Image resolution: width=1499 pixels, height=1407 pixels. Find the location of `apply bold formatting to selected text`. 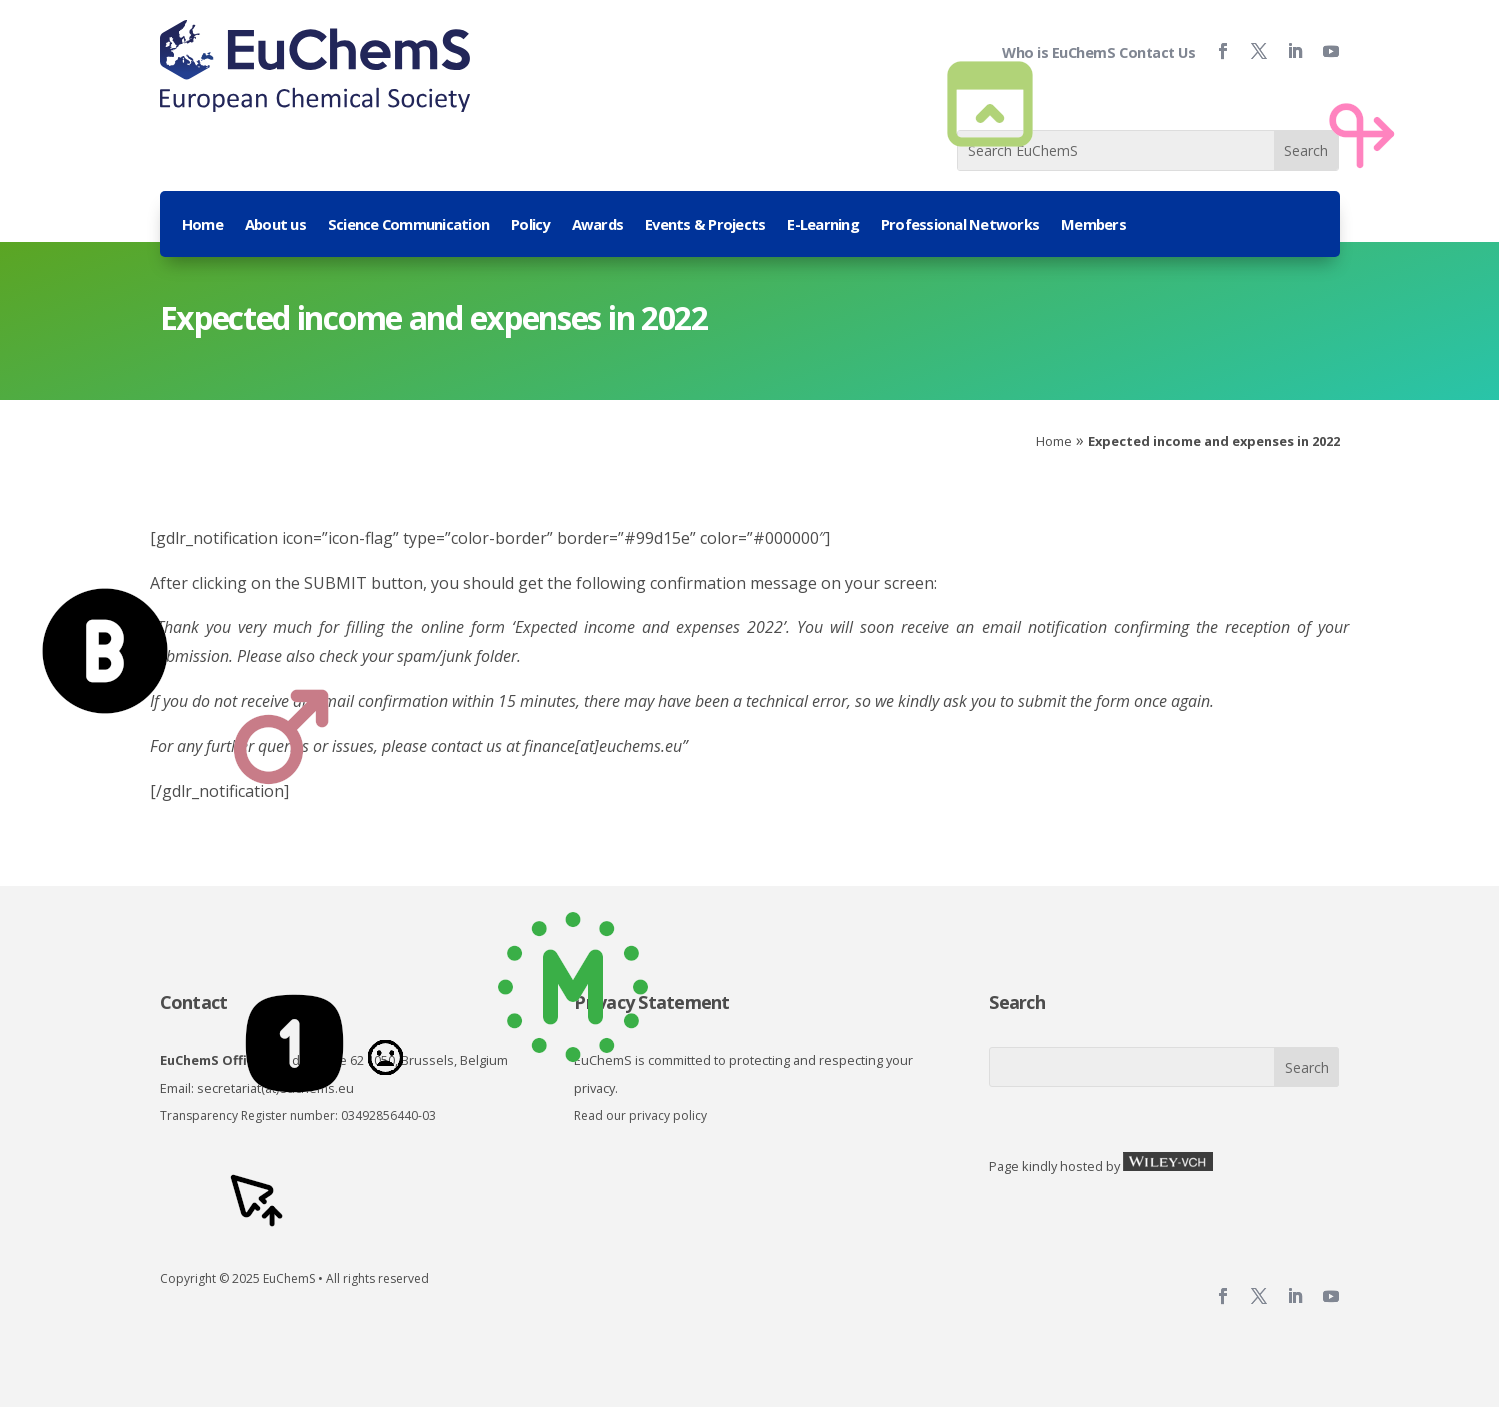

apply bold formatting to selected text is located at coordinates (105, 651).